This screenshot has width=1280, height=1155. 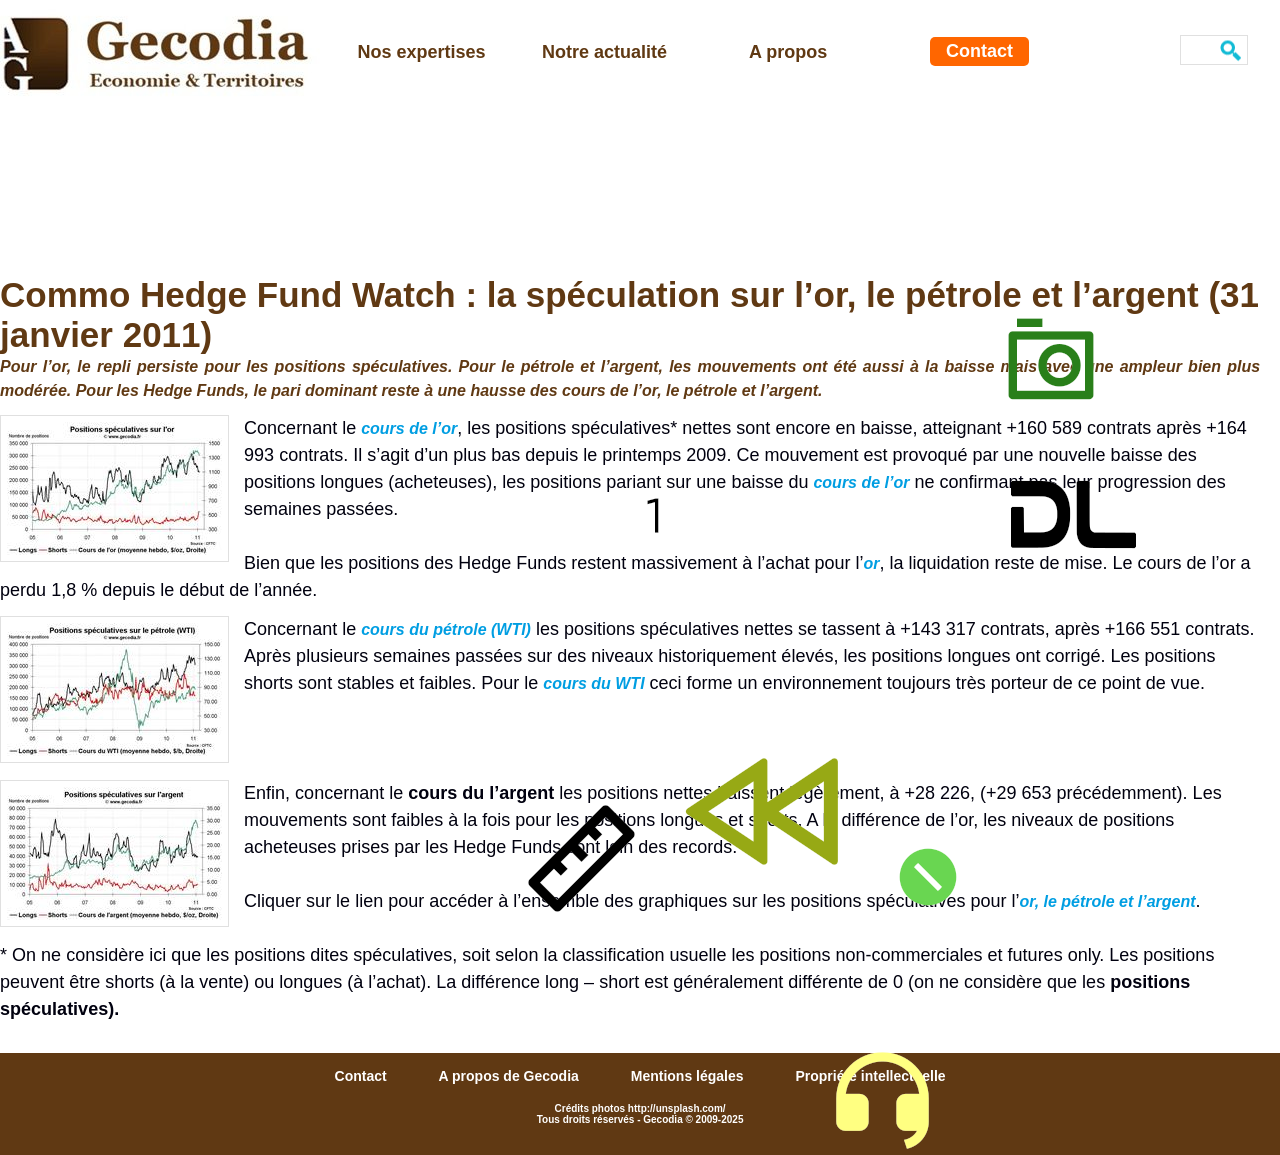 What do you see at coordinates (655, 516) in the screenshot?
I see `indicates first item or top priority` at bounding box center [655, 516].